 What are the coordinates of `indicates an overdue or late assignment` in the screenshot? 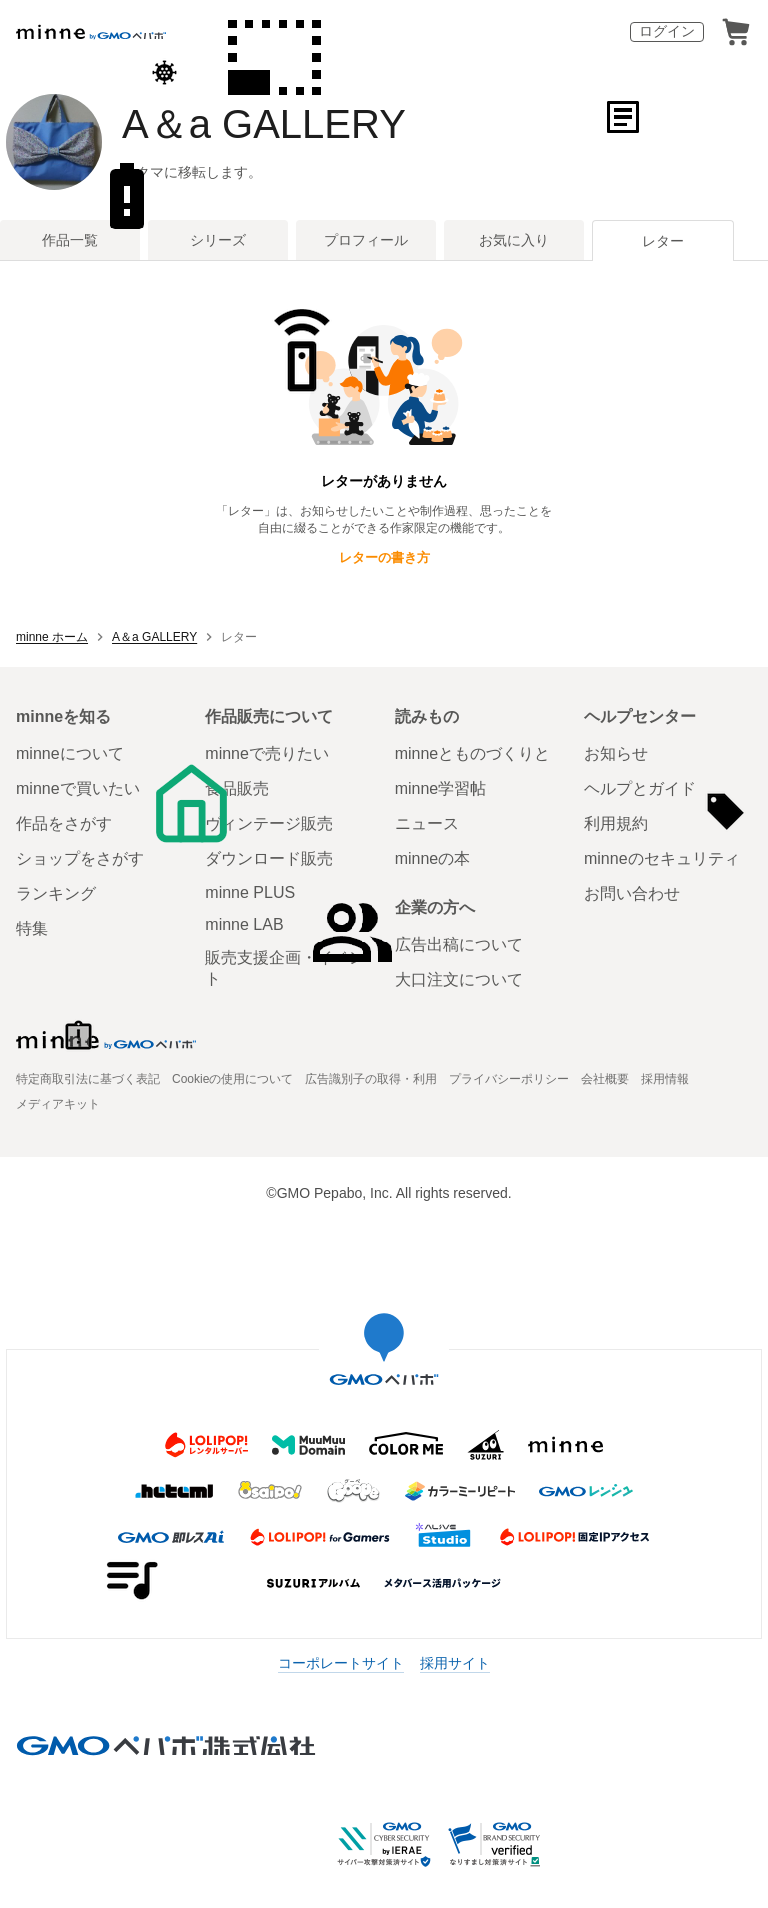 It's located at (78, 1036).